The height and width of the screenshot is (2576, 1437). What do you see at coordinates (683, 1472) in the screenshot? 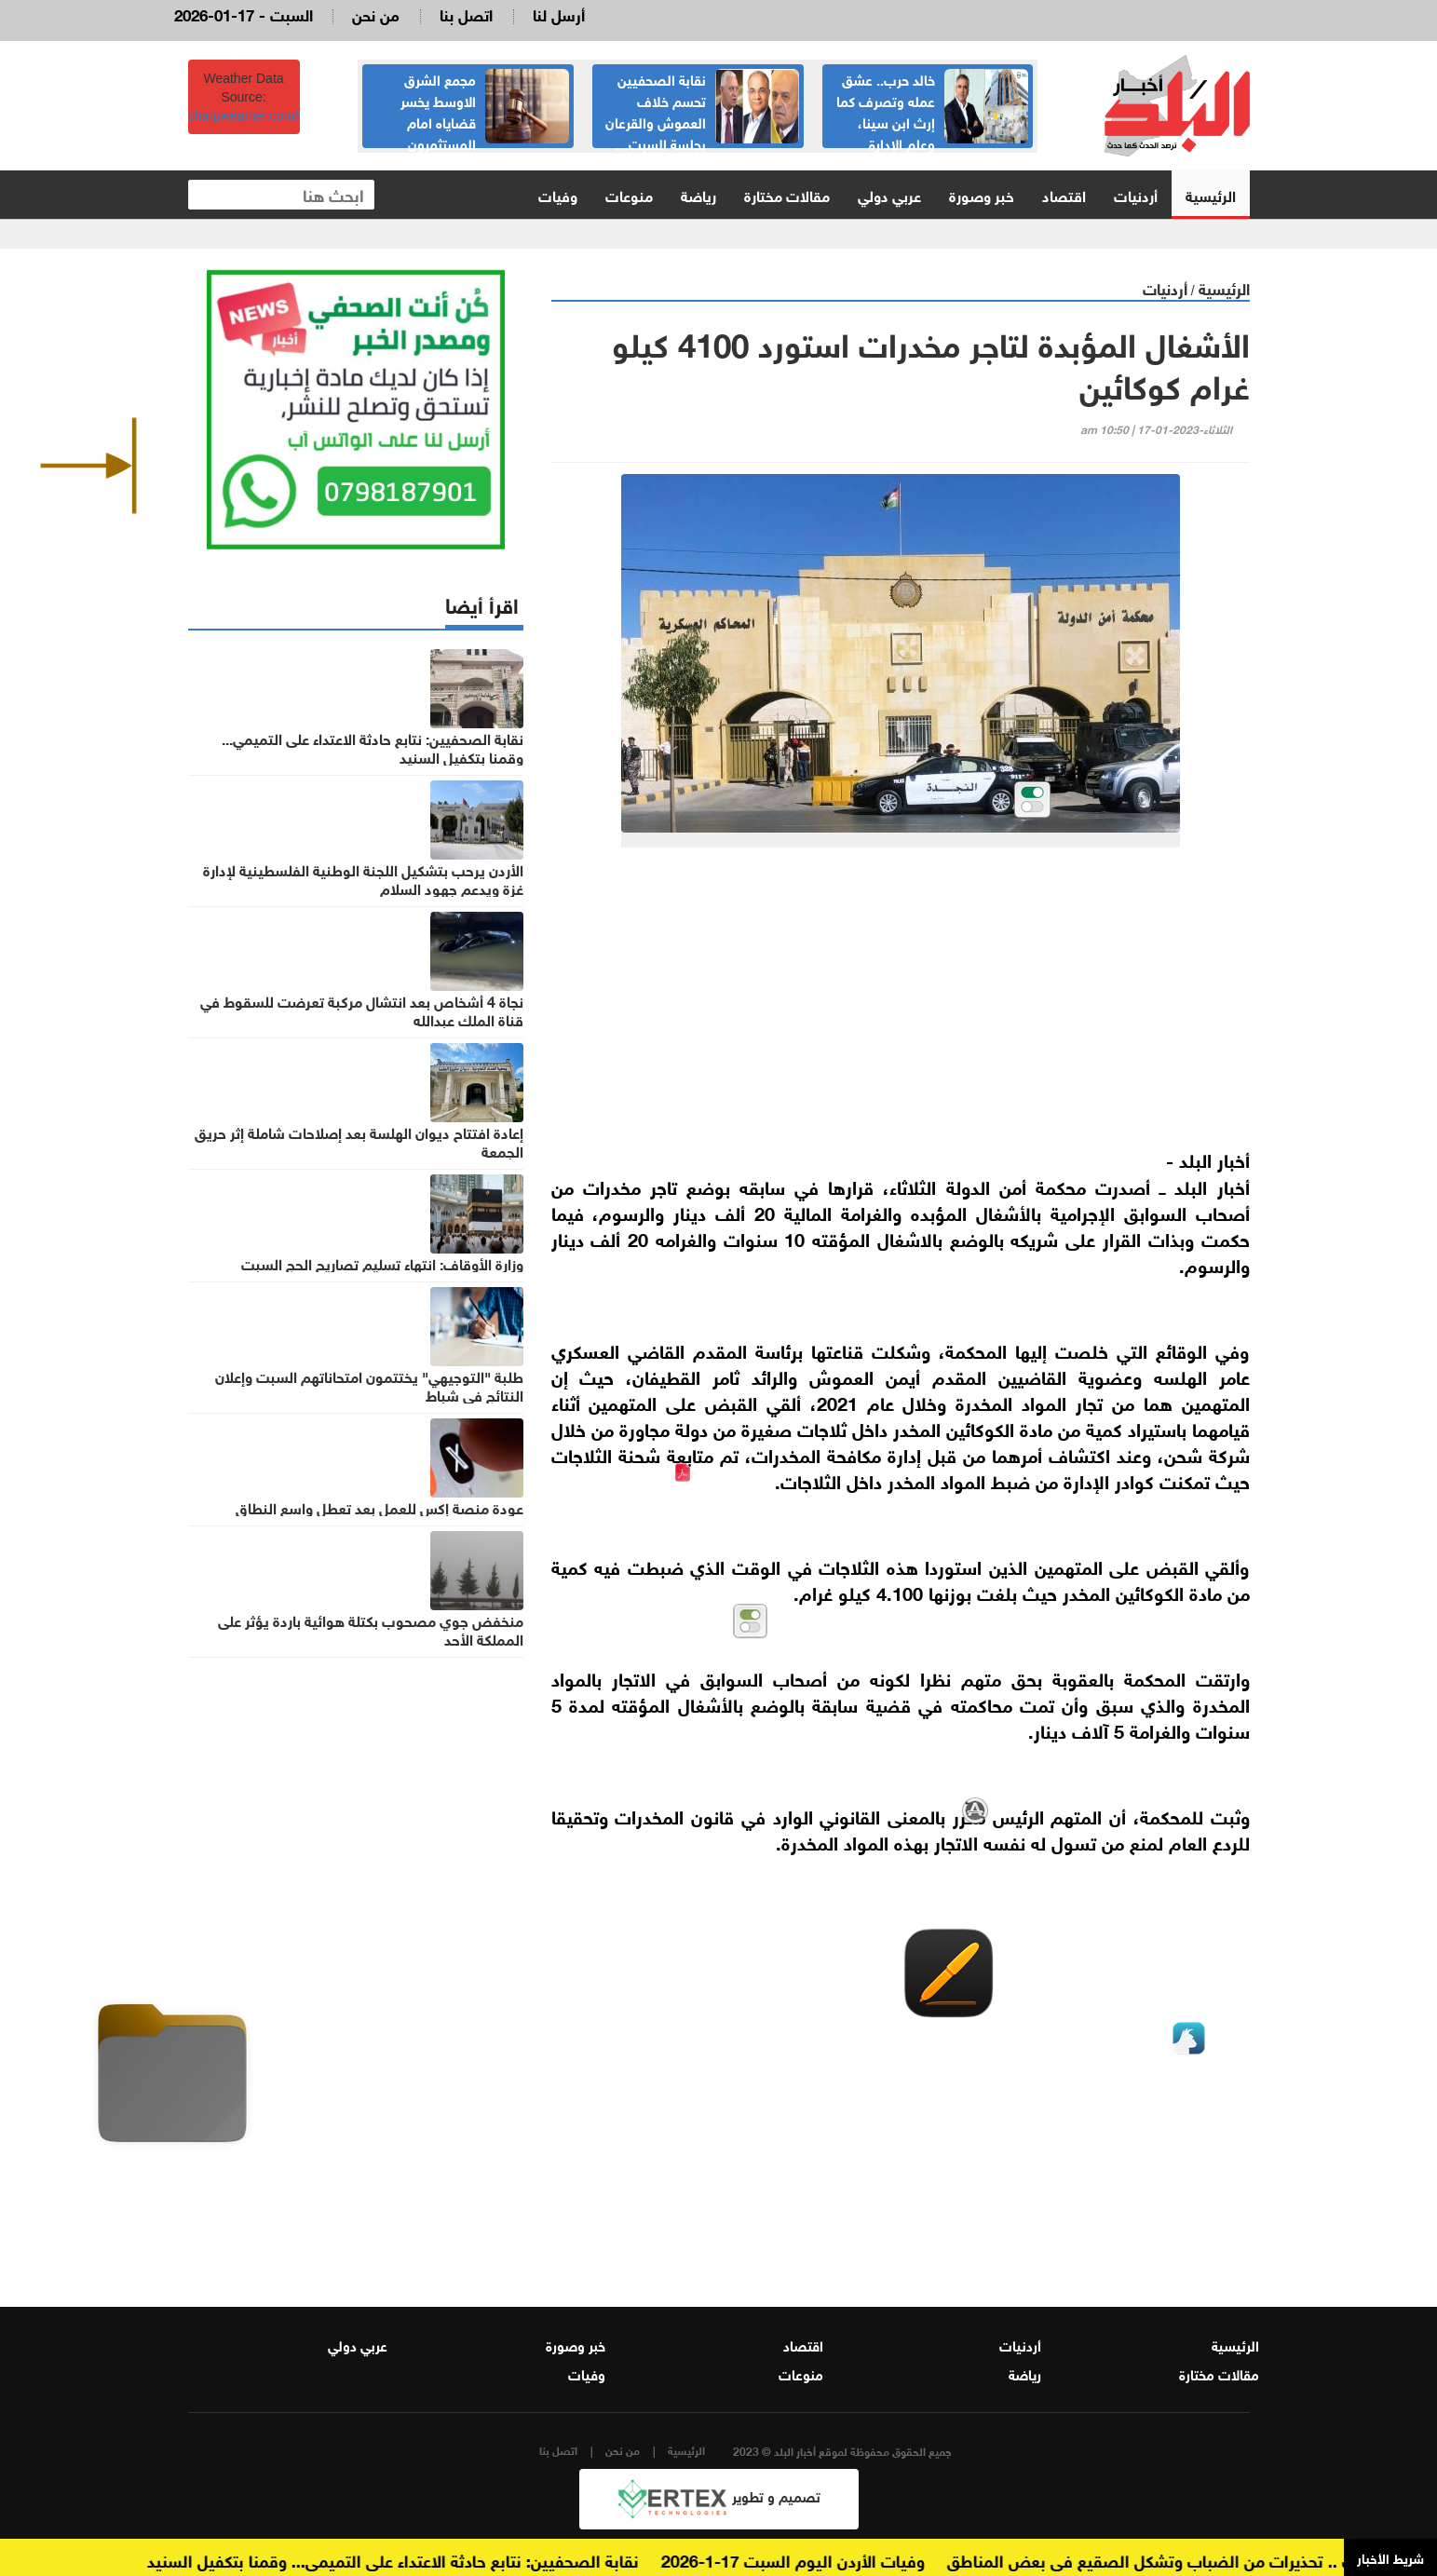
I see `a compressed pdf document file` at bounding box center [683, 1472].